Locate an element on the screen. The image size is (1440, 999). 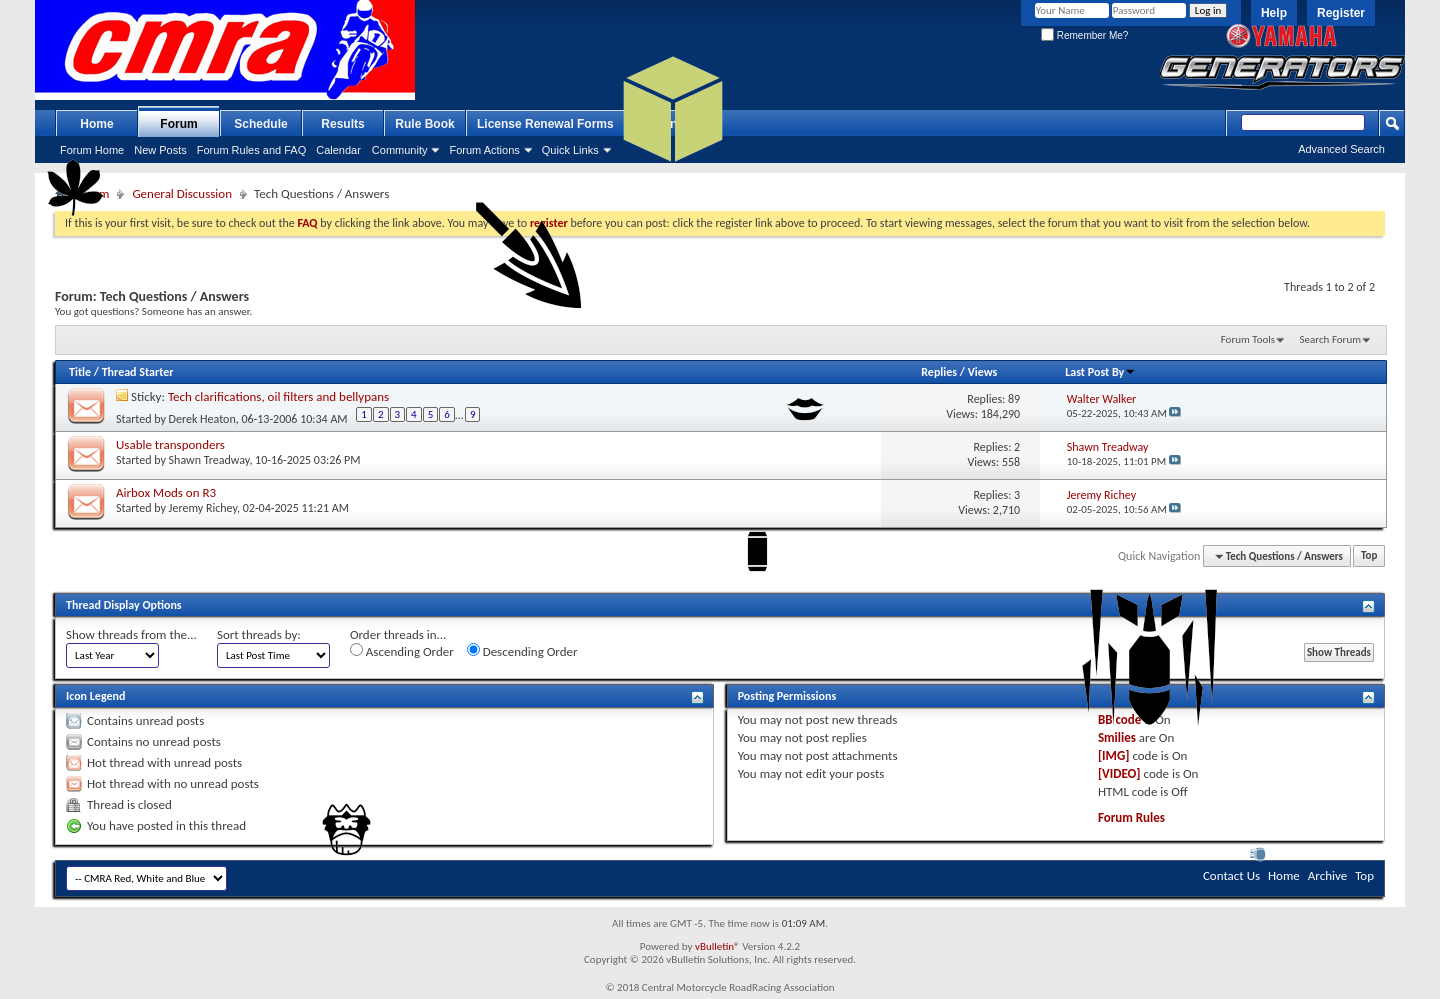
select knee pad equipment for your character is located at coordinates (1257, 854).